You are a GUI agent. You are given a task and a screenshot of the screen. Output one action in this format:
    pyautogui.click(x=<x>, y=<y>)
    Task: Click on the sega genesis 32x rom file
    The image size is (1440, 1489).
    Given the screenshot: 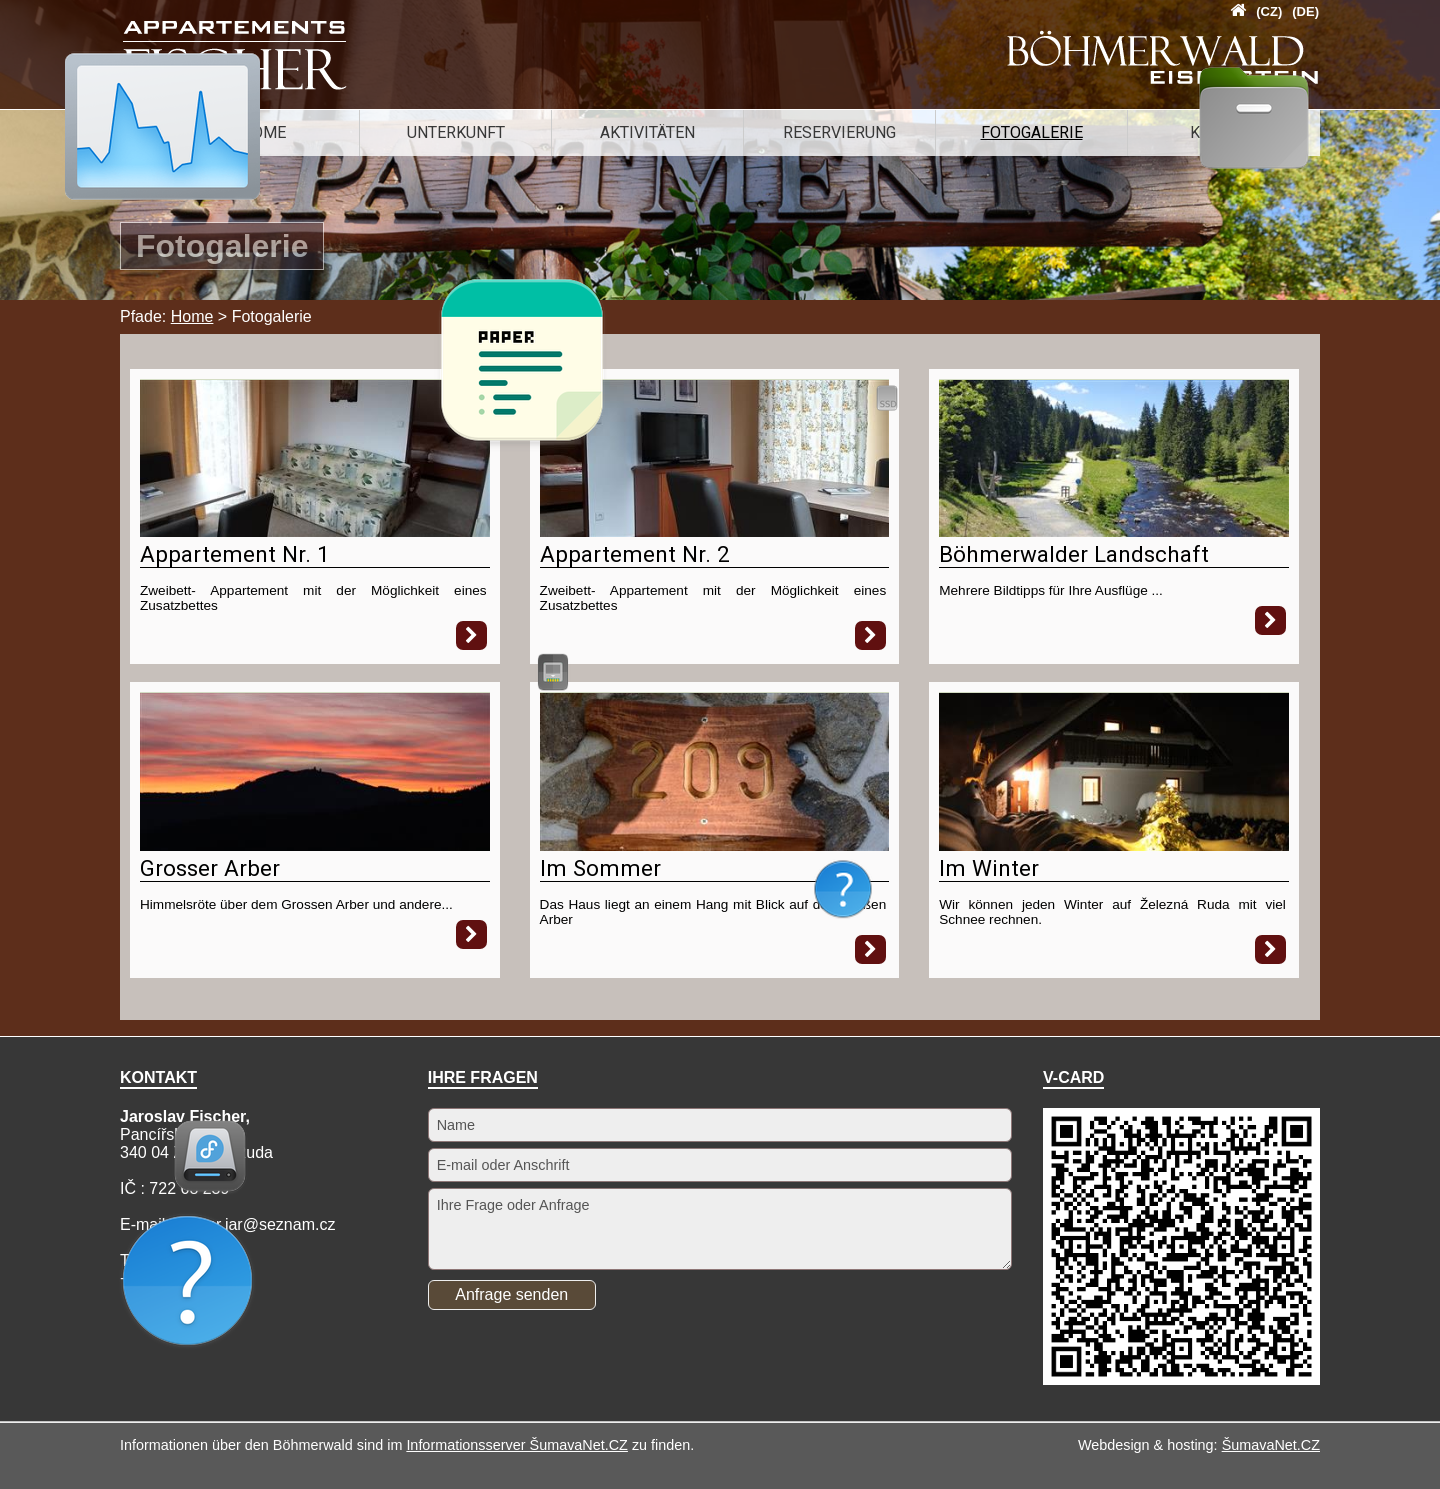 What is the action you would take?
    pyautogui.click(x=553, y=672)
    